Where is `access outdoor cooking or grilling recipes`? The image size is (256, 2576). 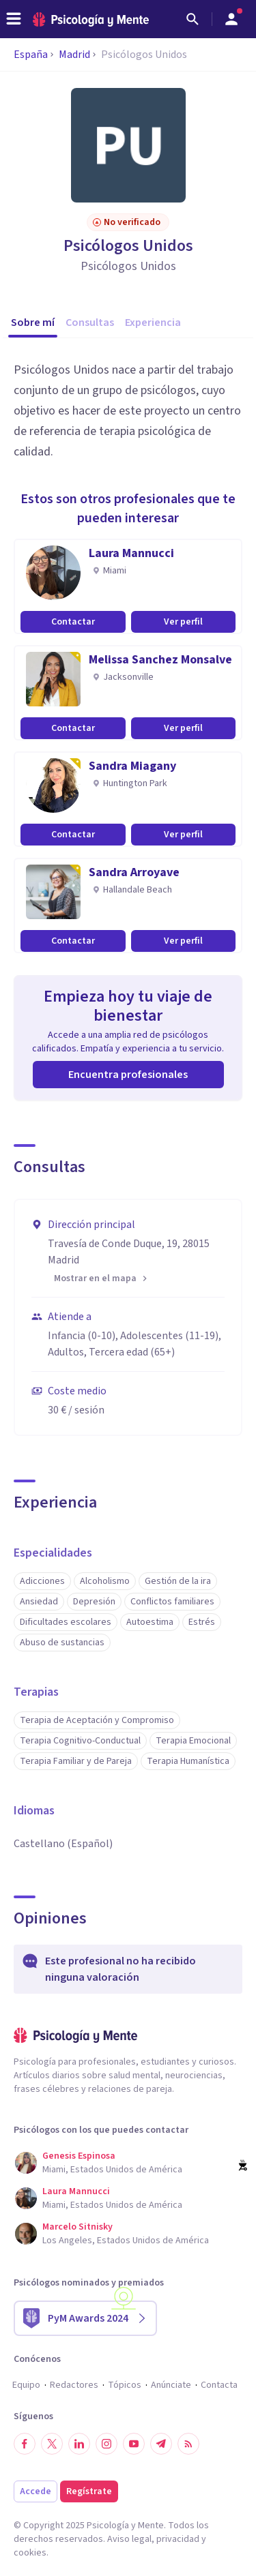
access outdoor cooking or grilling recipes is located at coordinates (242, 2165).